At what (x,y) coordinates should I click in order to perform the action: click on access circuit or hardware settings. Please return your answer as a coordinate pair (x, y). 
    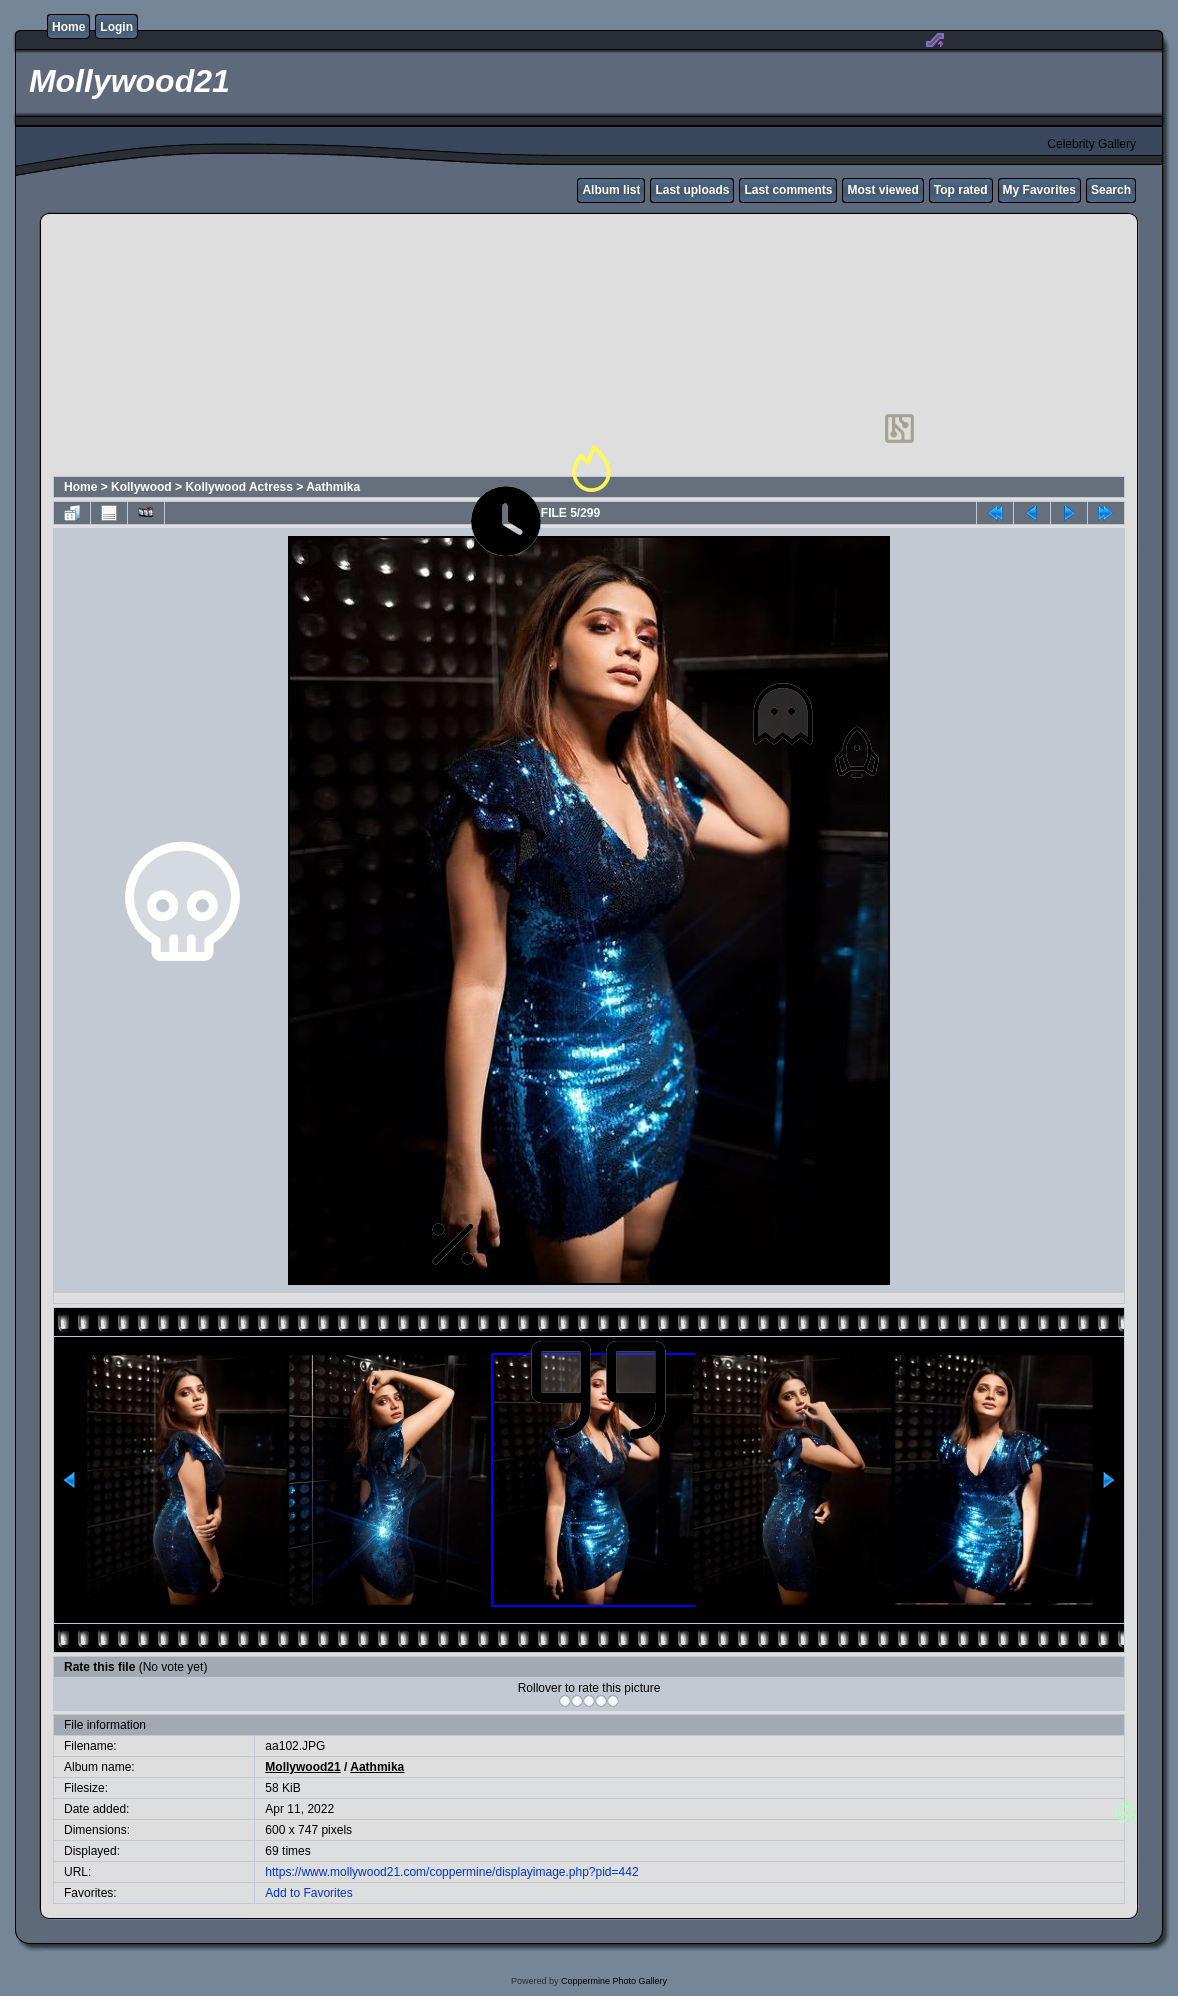
    Looking at the image, I should click on (899, 428).